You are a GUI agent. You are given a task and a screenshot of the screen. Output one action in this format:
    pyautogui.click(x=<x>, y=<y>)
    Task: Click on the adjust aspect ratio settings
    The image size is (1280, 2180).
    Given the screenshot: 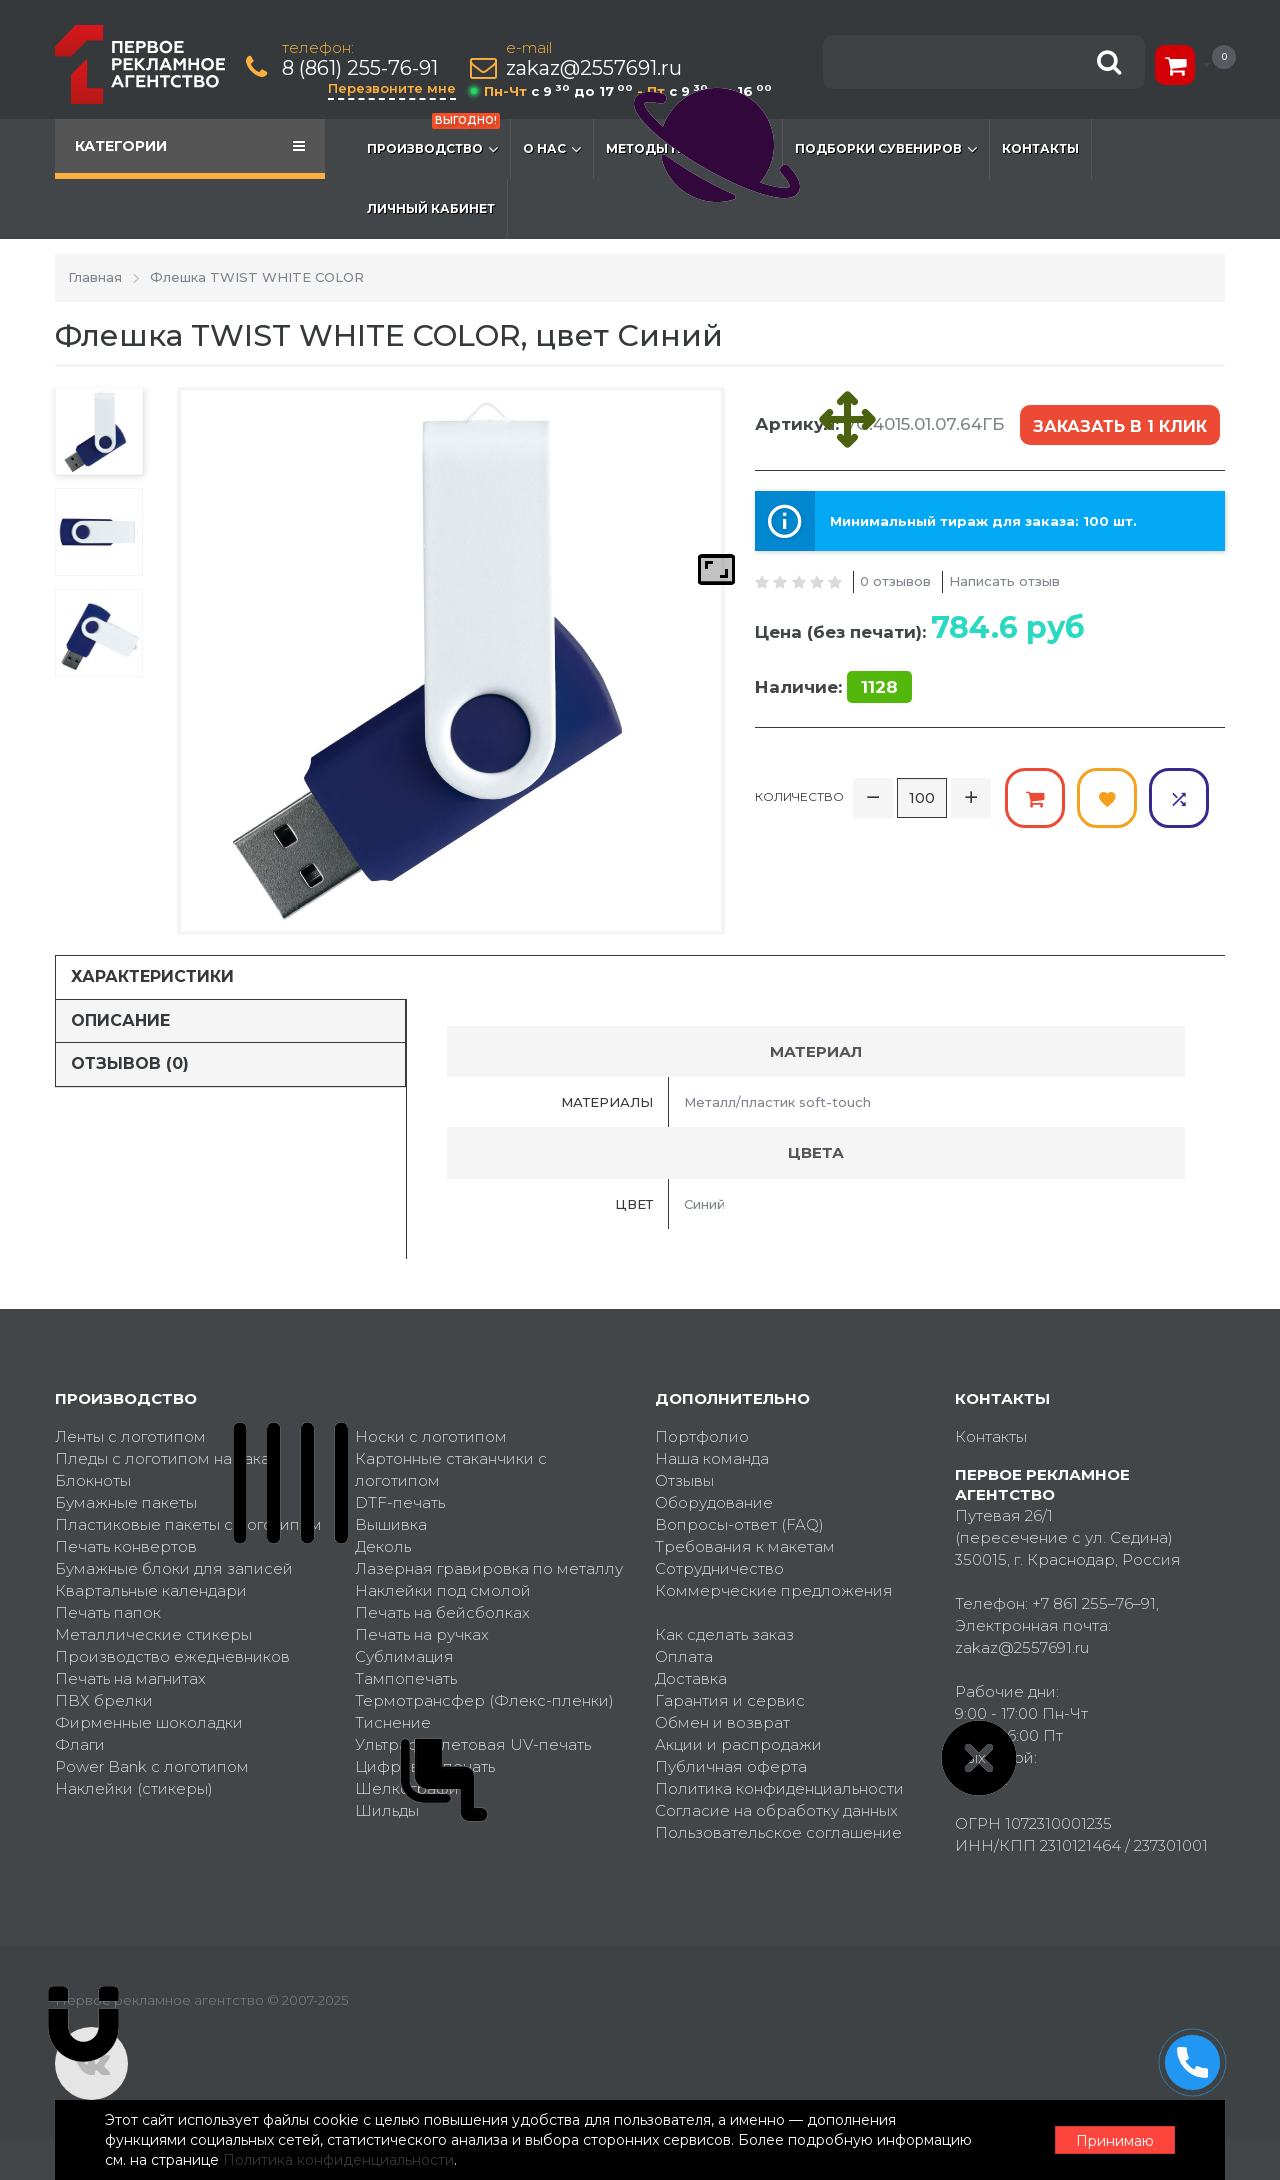 What is the action you would take?
    pyautogui.click(x=716, y=569)
    